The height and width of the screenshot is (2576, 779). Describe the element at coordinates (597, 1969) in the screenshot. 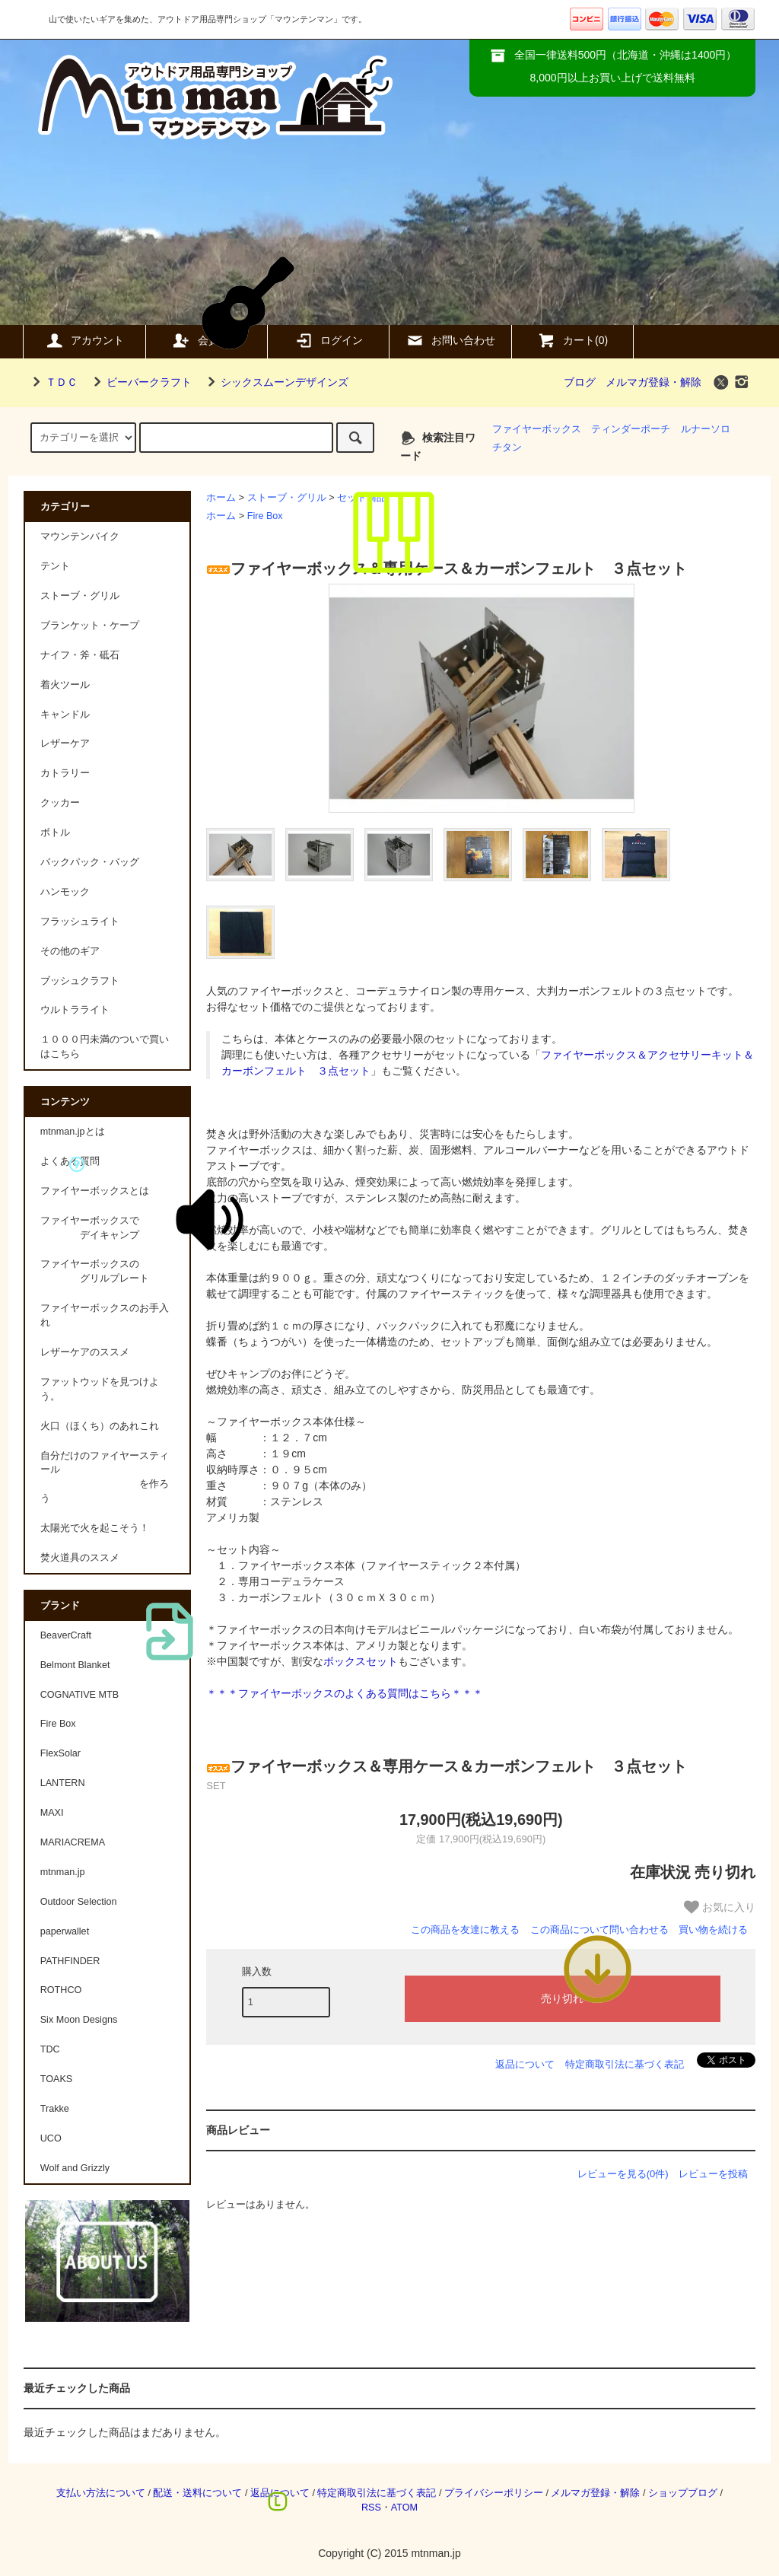

I see `download file or content` at that location.